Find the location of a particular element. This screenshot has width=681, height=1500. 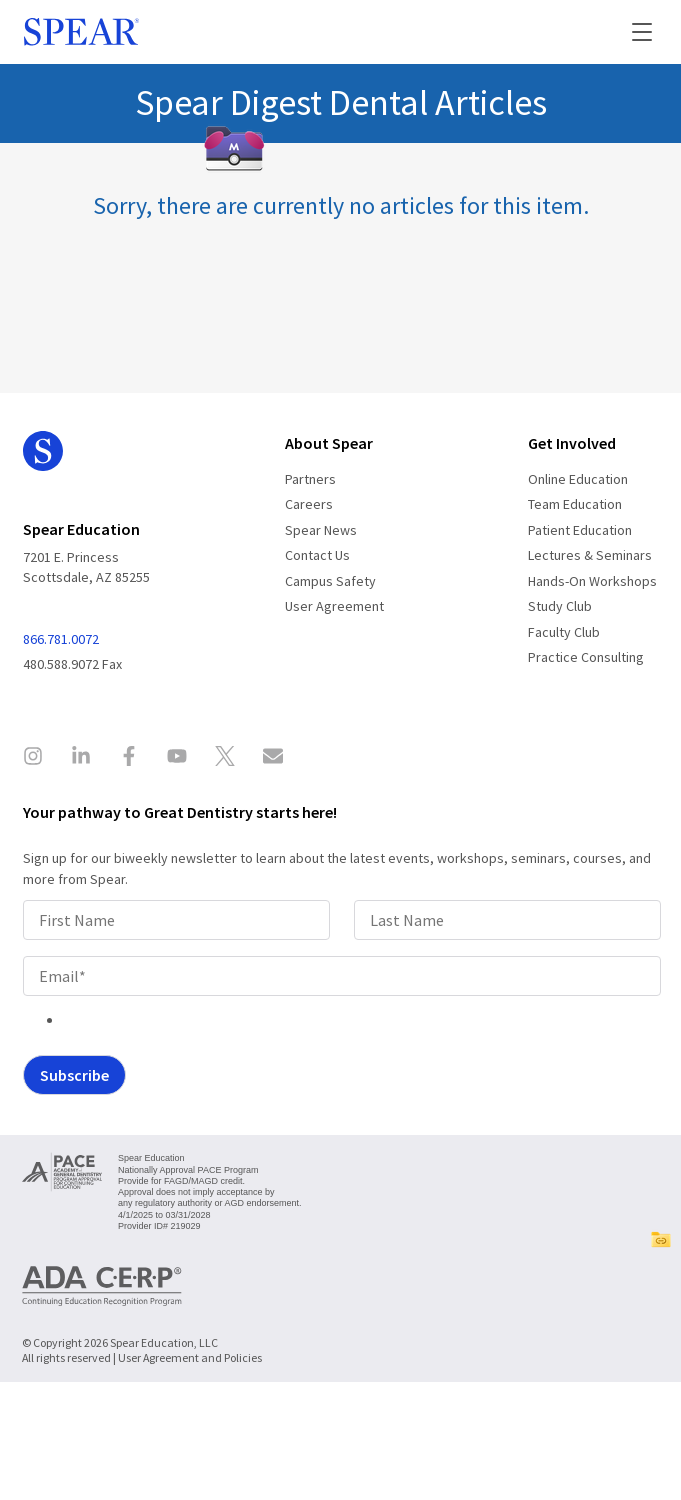

open folder containing saved links or shortcuts is located at coordinates (661, 1240).